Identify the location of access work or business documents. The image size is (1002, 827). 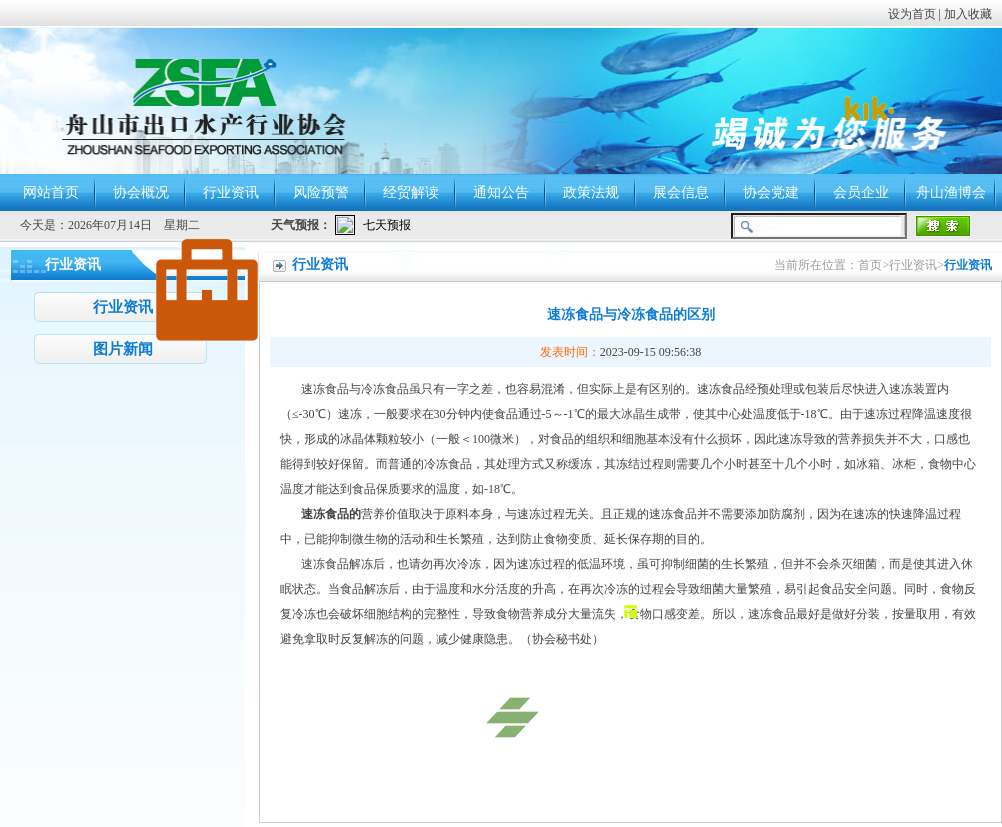
(207, 295).